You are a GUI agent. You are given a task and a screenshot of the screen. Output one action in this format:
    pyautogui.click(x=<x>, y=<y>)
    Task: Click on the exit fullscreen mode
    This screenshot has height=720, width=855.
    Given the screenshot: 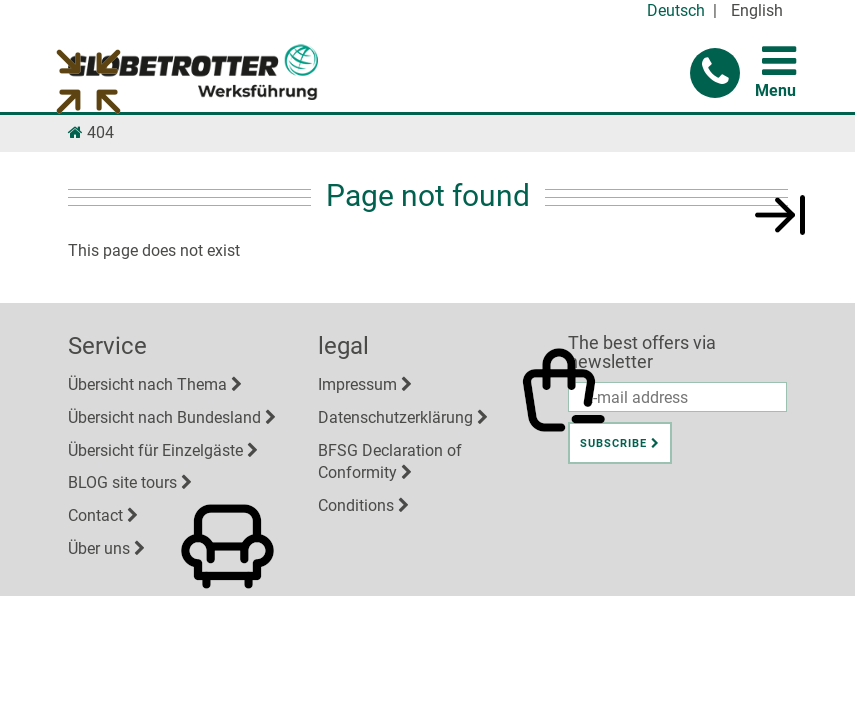 What is the action you would take?
    pyautogui.click(x=88, y=81)
    